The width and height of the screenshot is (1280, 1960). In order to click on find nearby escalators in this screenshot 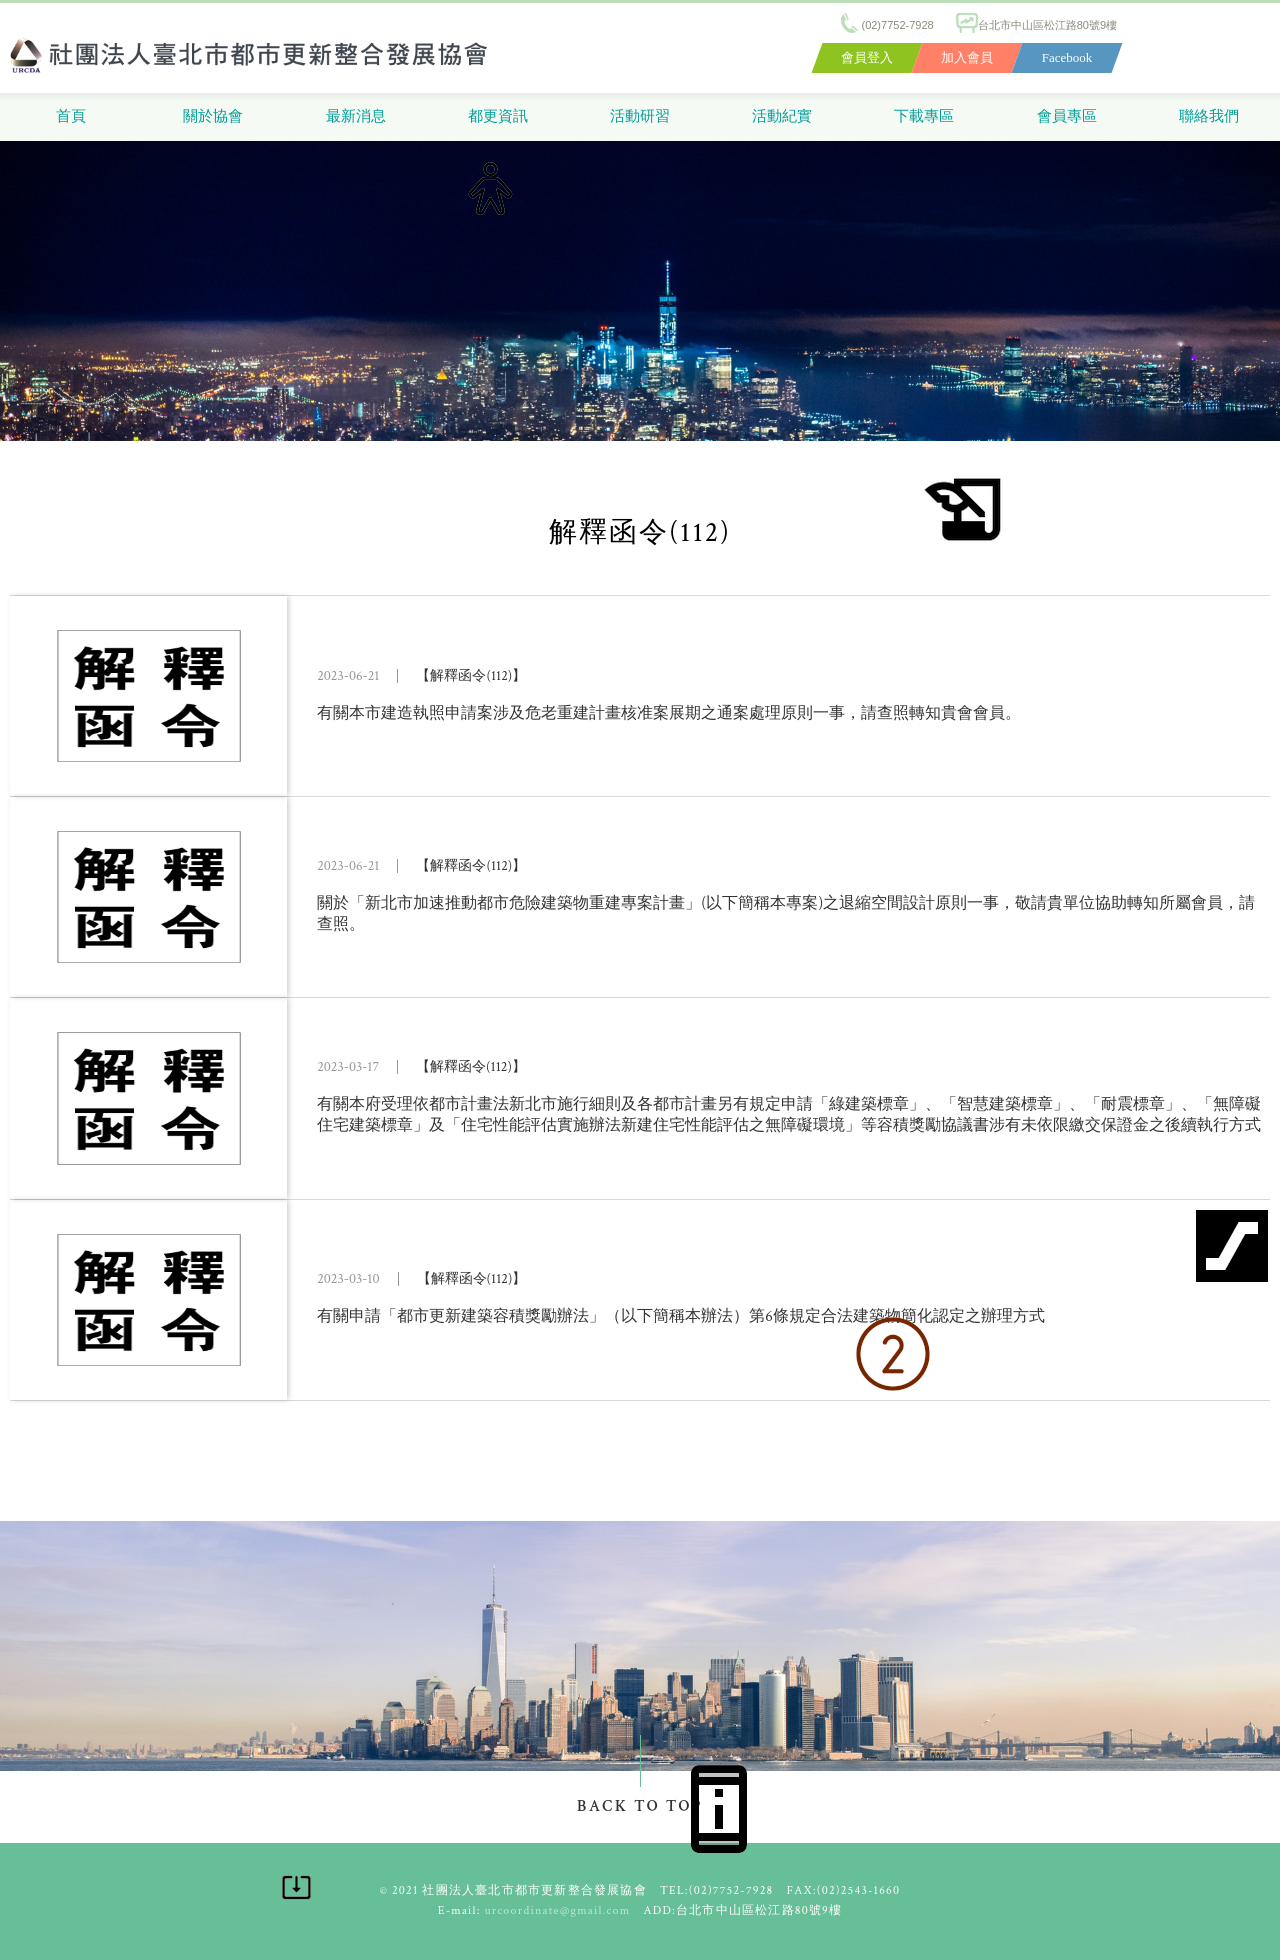, I will do `click(1232, 1246)`.